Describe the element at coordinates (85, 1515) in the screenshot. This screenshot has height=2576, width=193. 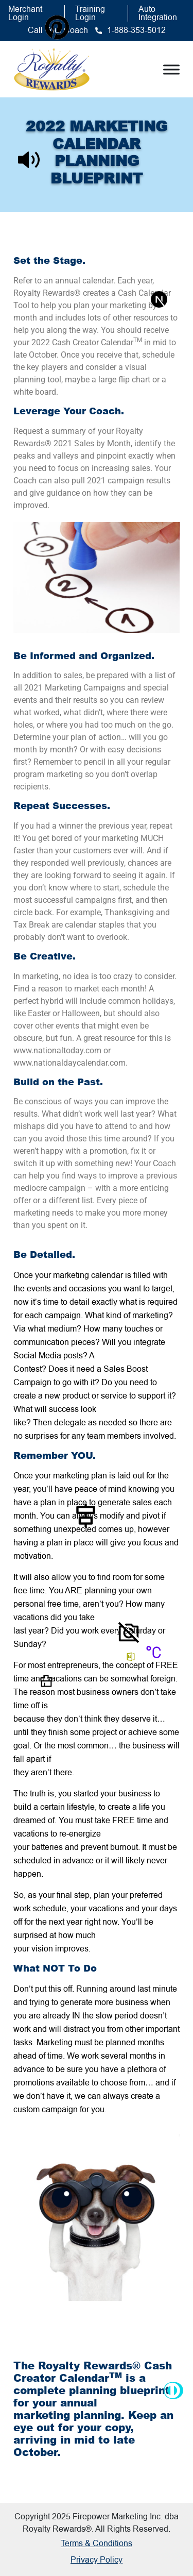
I see `align selected items to horizontal center` at that location.